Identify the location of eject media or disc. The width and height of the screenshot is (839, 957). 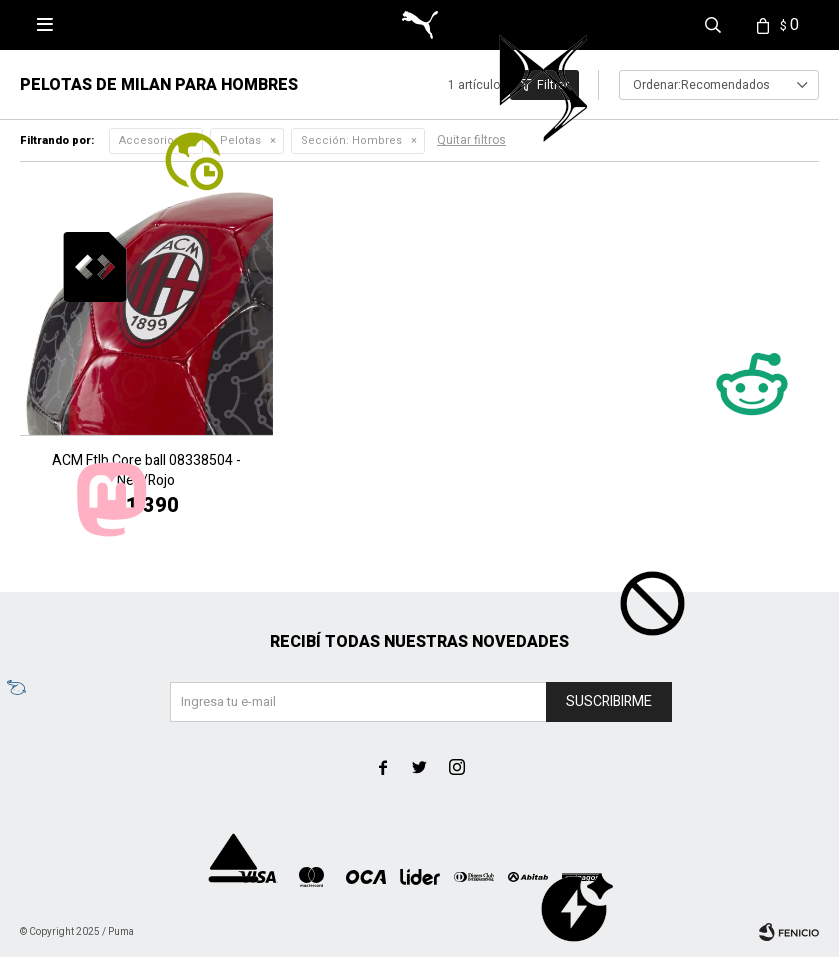
(233, 860).